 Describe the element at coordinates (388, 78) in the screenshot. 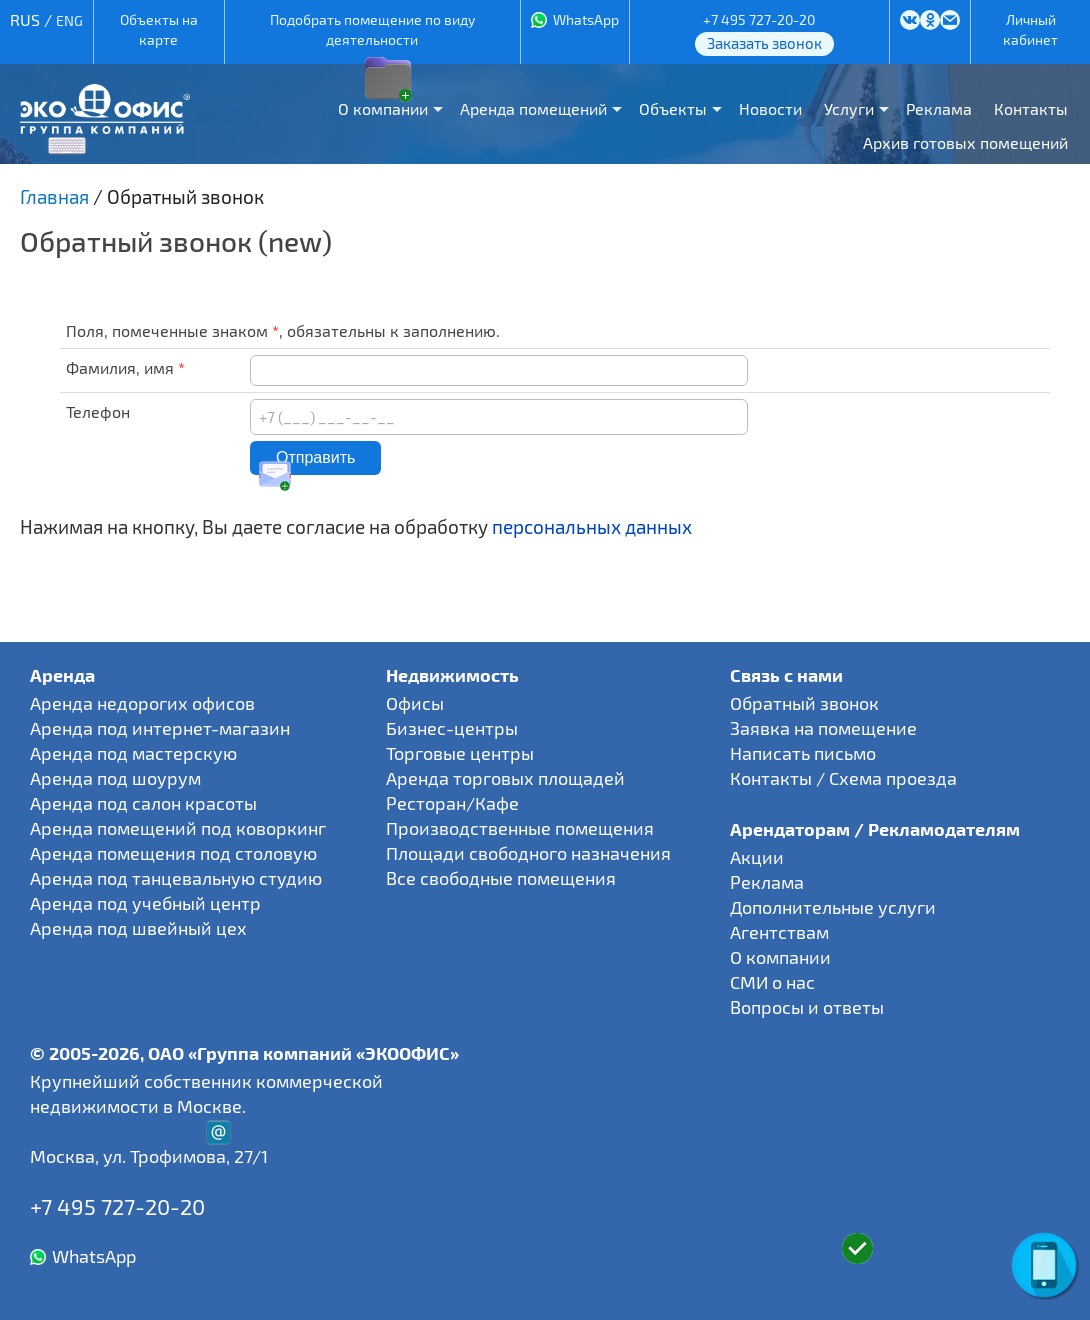

I see `create a new folder` at that location.